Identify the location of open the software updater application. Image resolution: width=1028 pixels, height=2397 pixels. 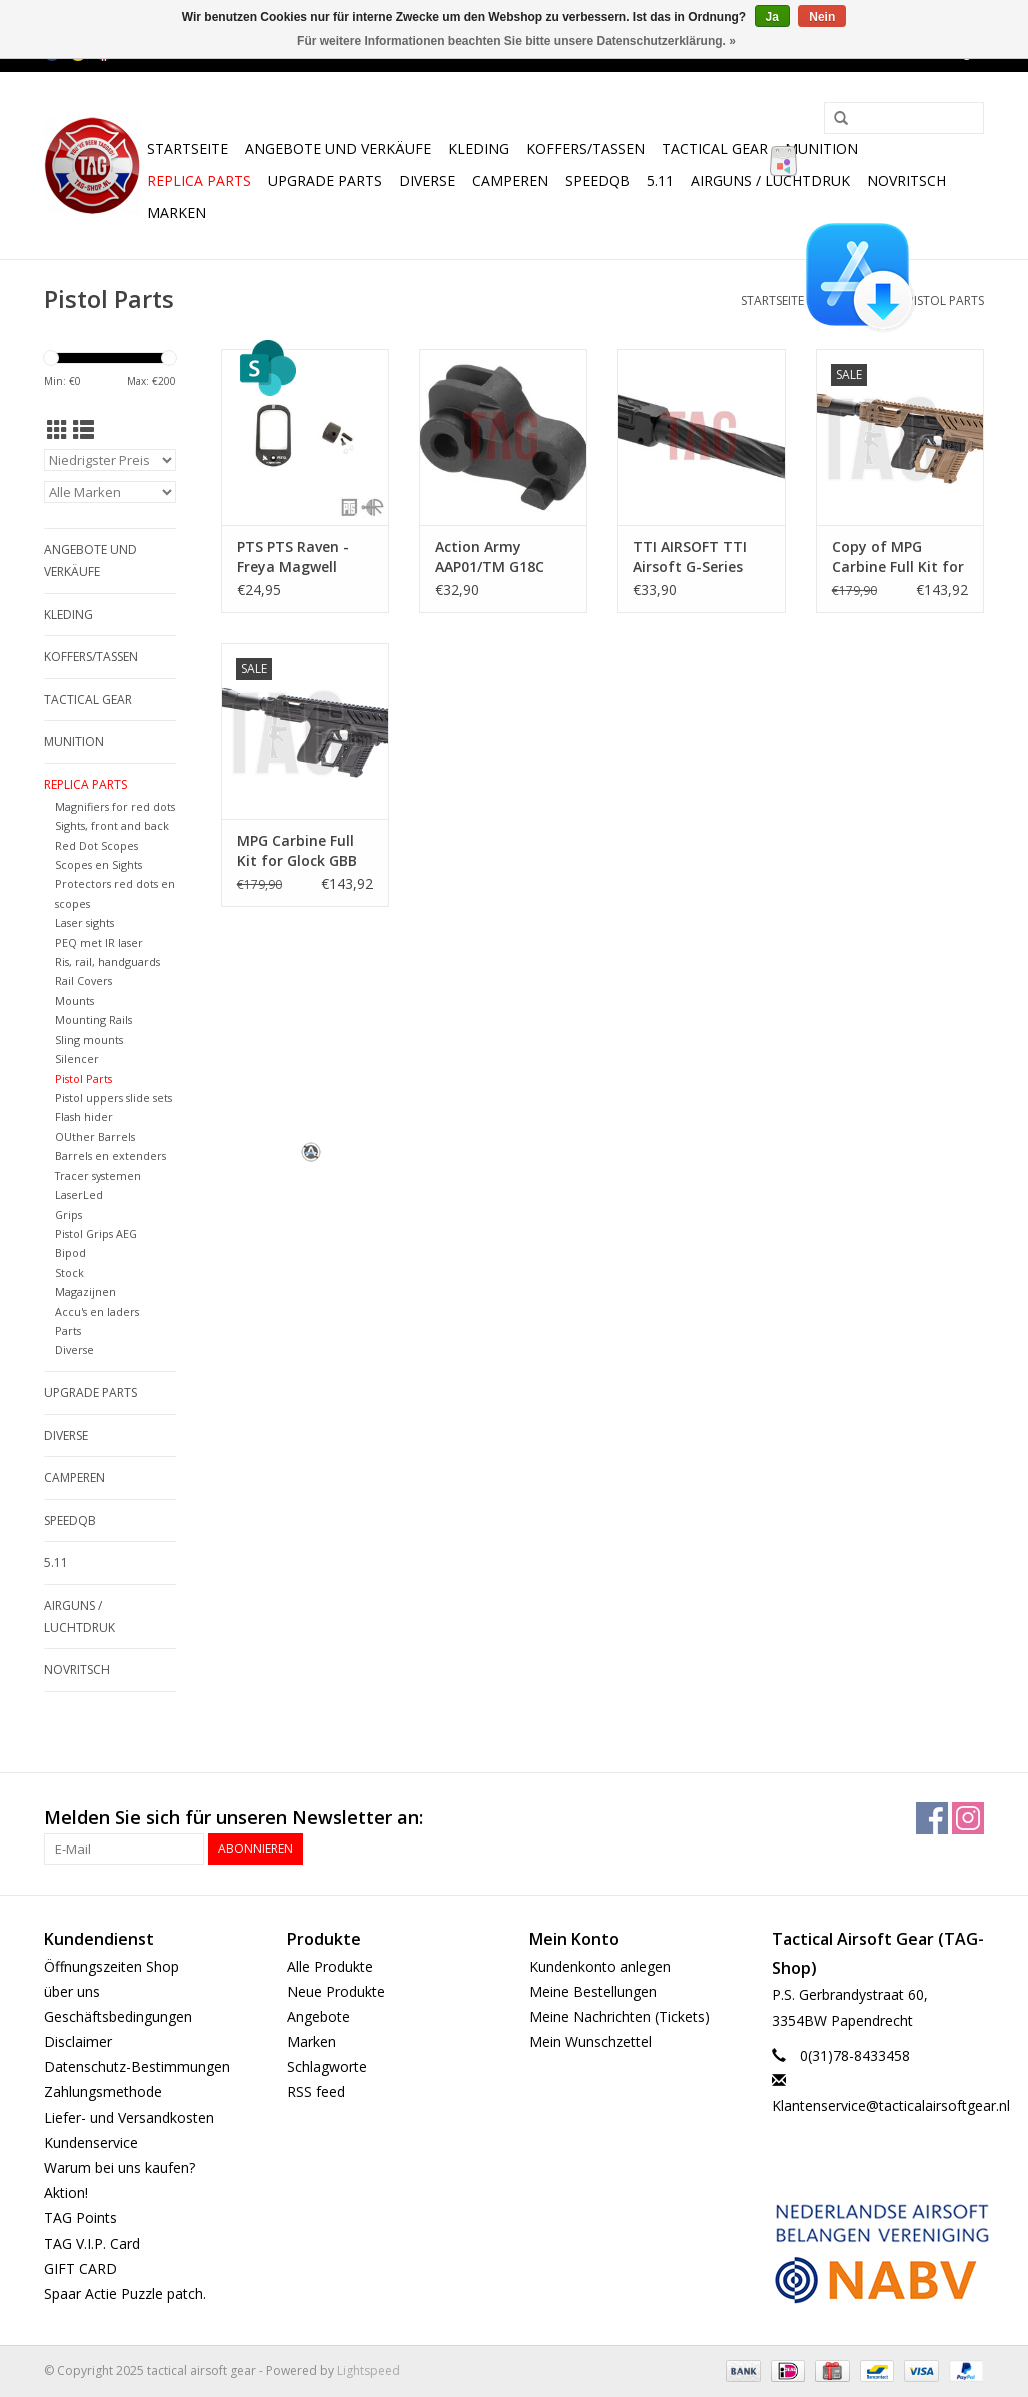
(311, 1152).